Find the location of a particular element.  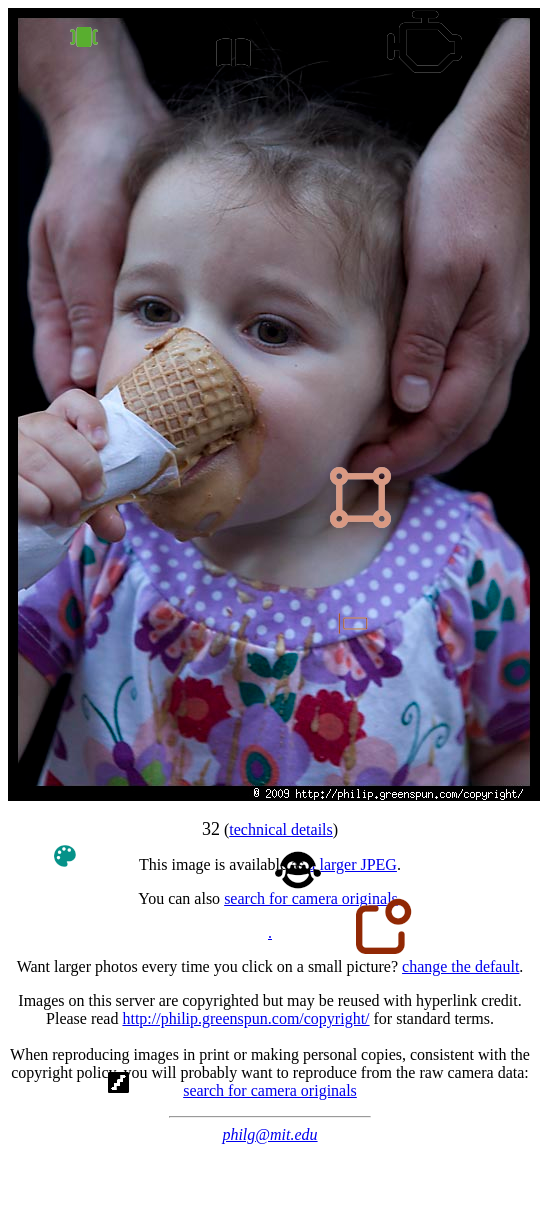

open color picker or theme settings is located at coordinates (65, 856).